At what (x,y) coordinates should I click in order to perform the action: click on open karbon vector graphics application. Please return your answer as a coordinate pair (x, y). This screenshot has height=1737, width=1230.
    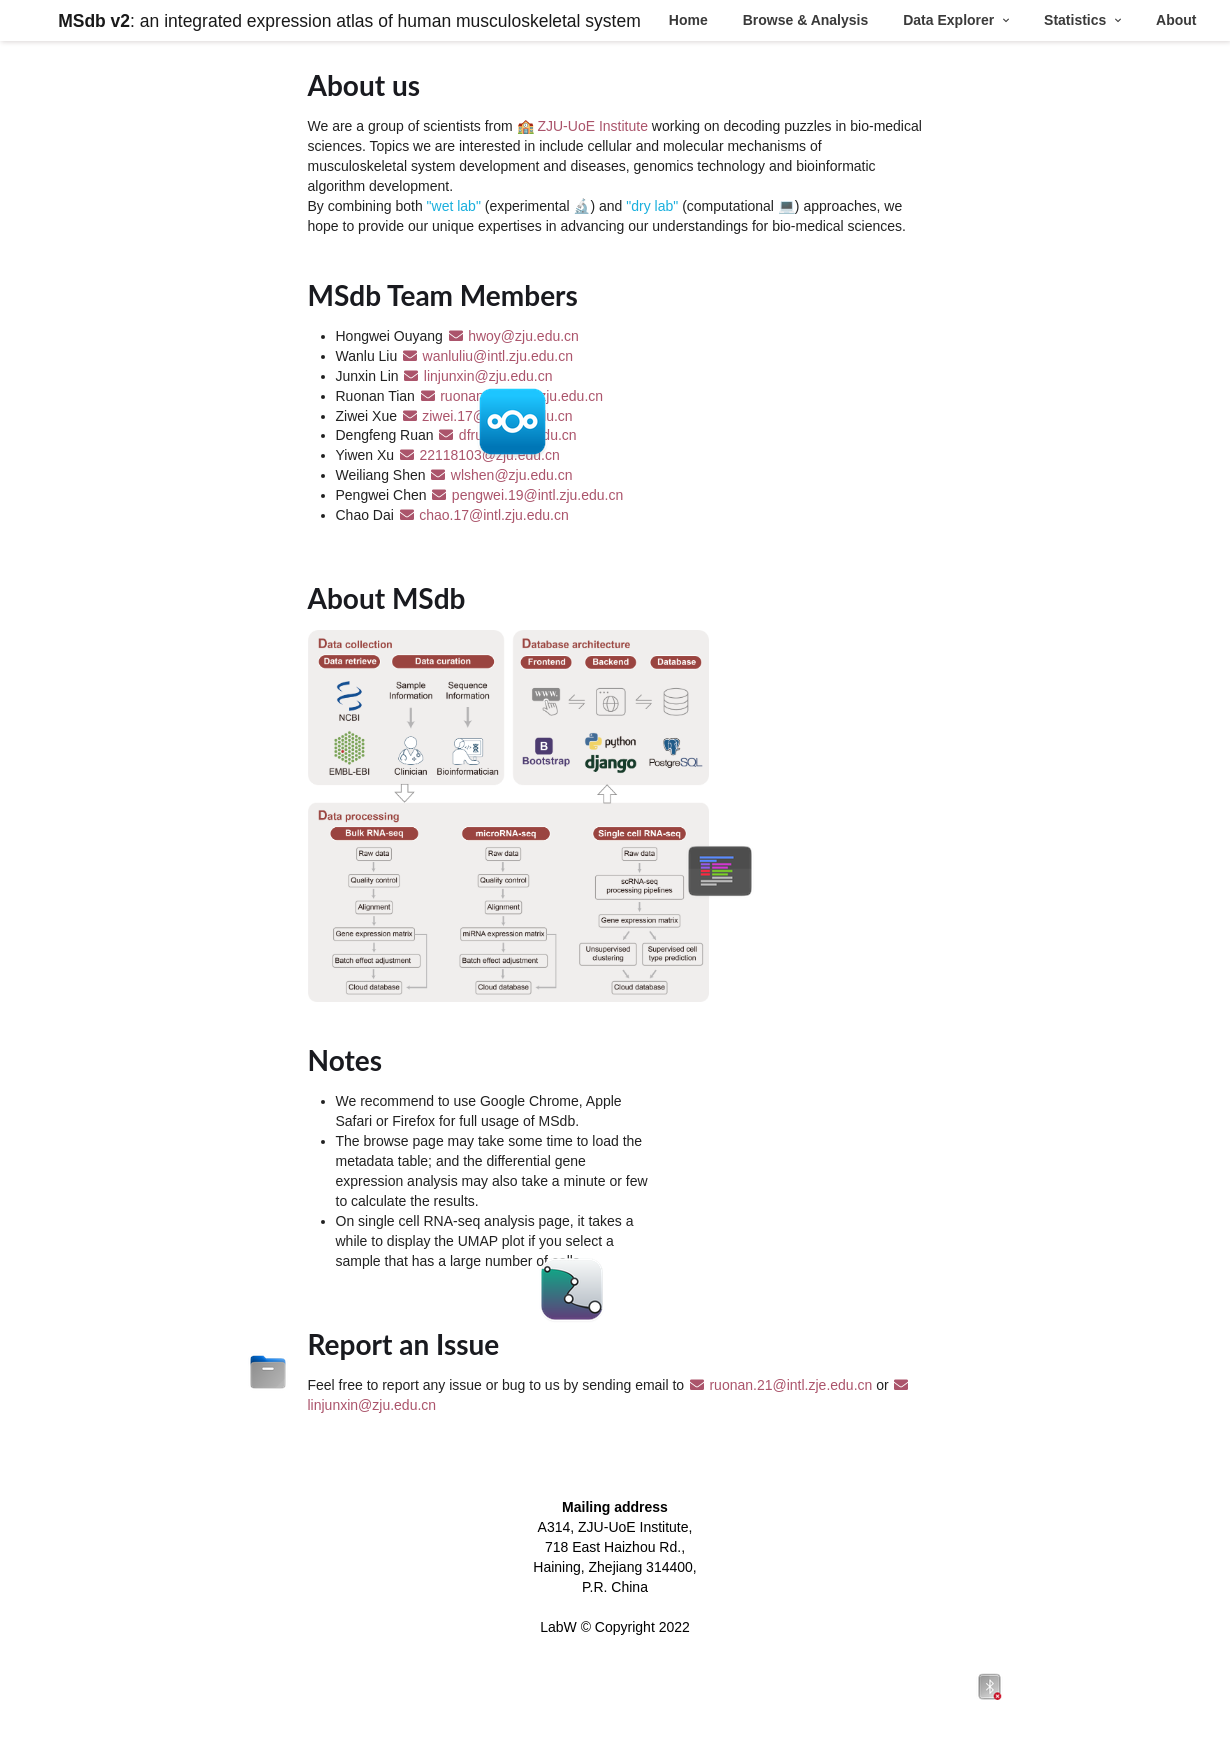
    Looking at the image, I should click on (572, 1289).